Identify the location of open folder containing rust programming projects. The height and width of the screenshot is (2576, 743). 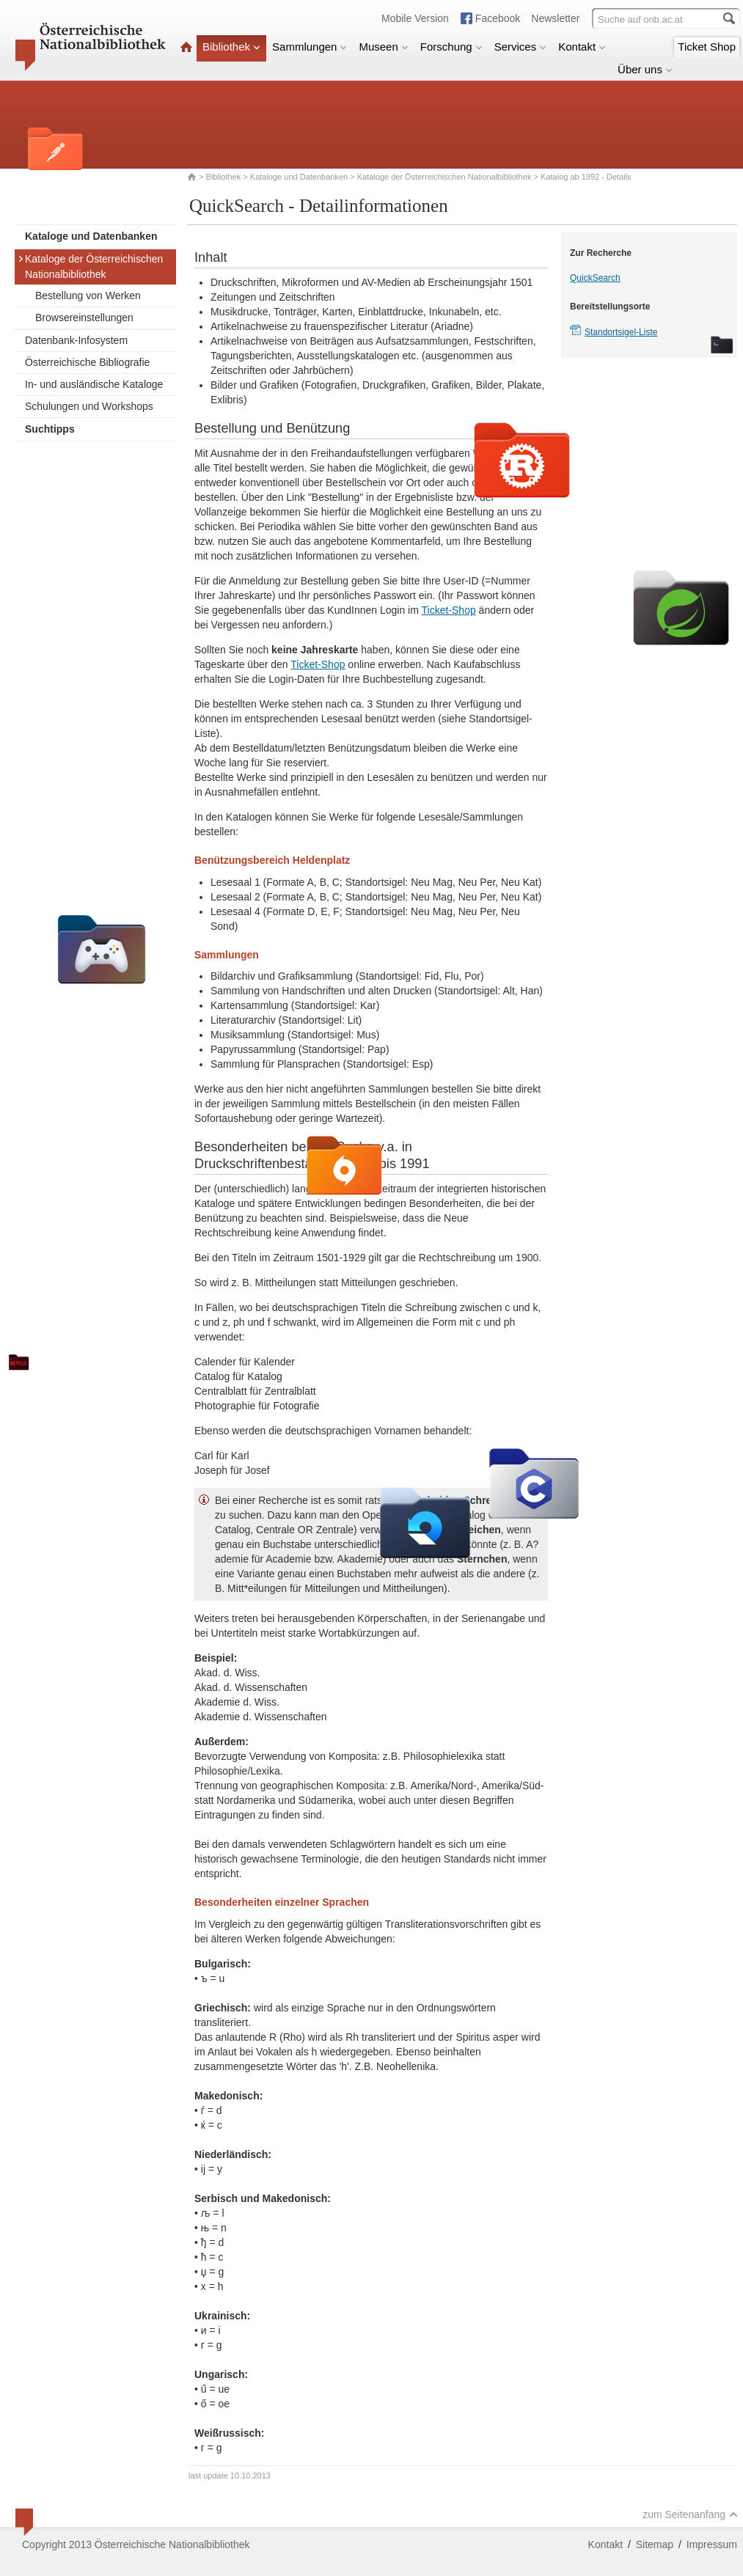
(521, 463).